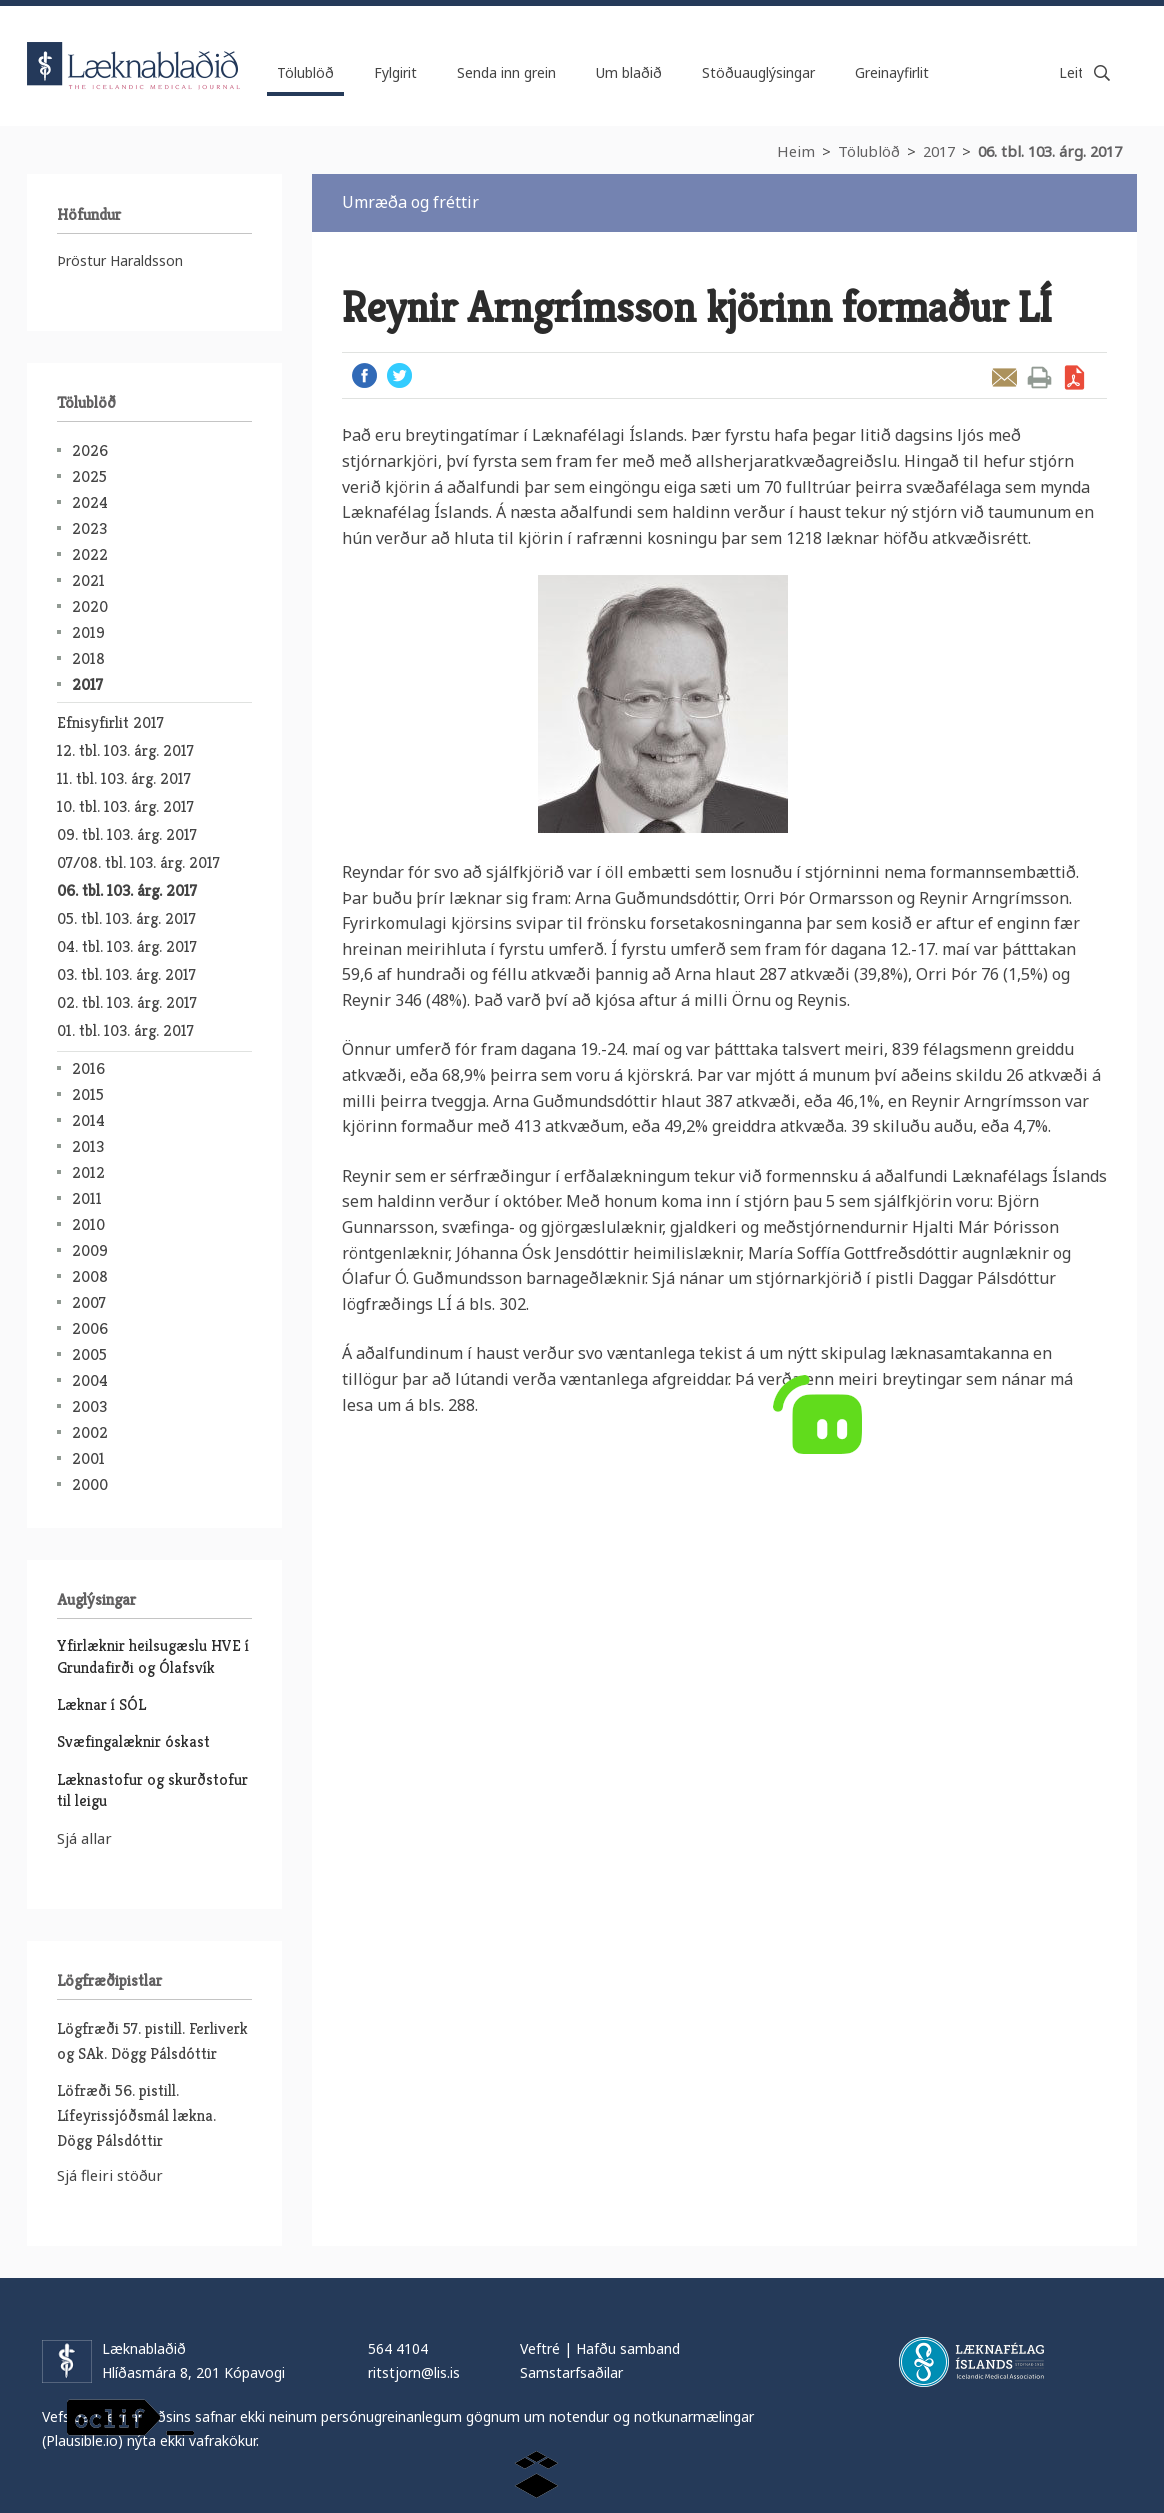  What do you see at coordinates (817, 1414) in the screenshot?
I see `open streamlabs streaming software` at bounding box center [817, 1414].